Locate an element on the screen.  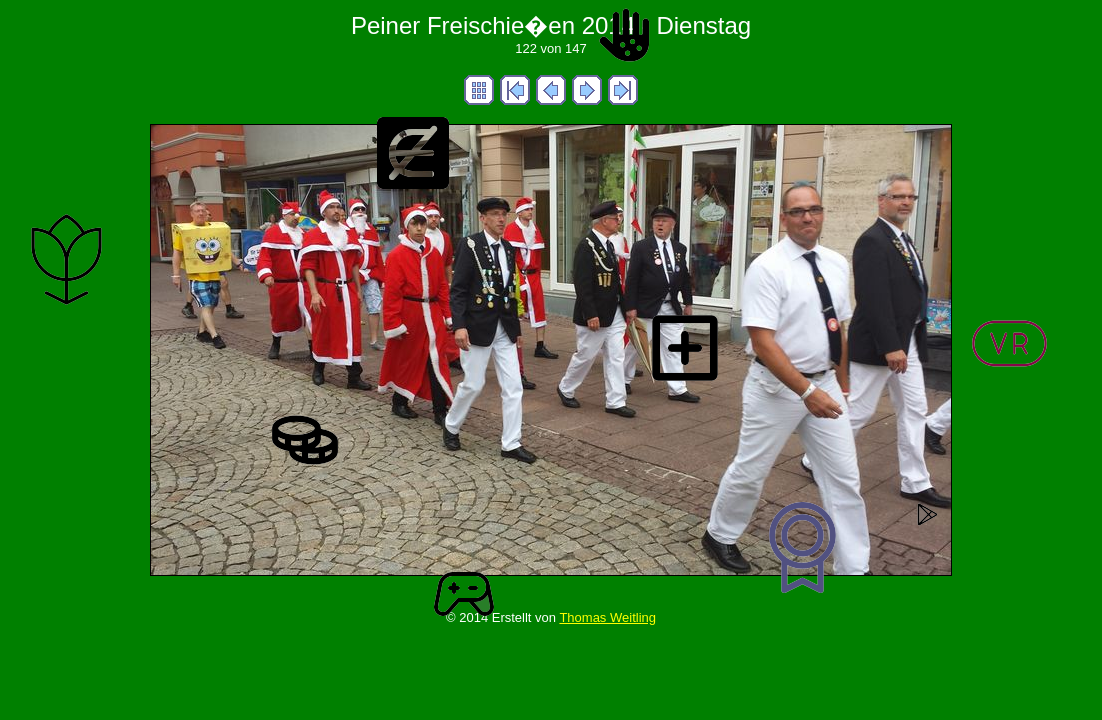
view achievements or awards is located at coordinates (802, 547).